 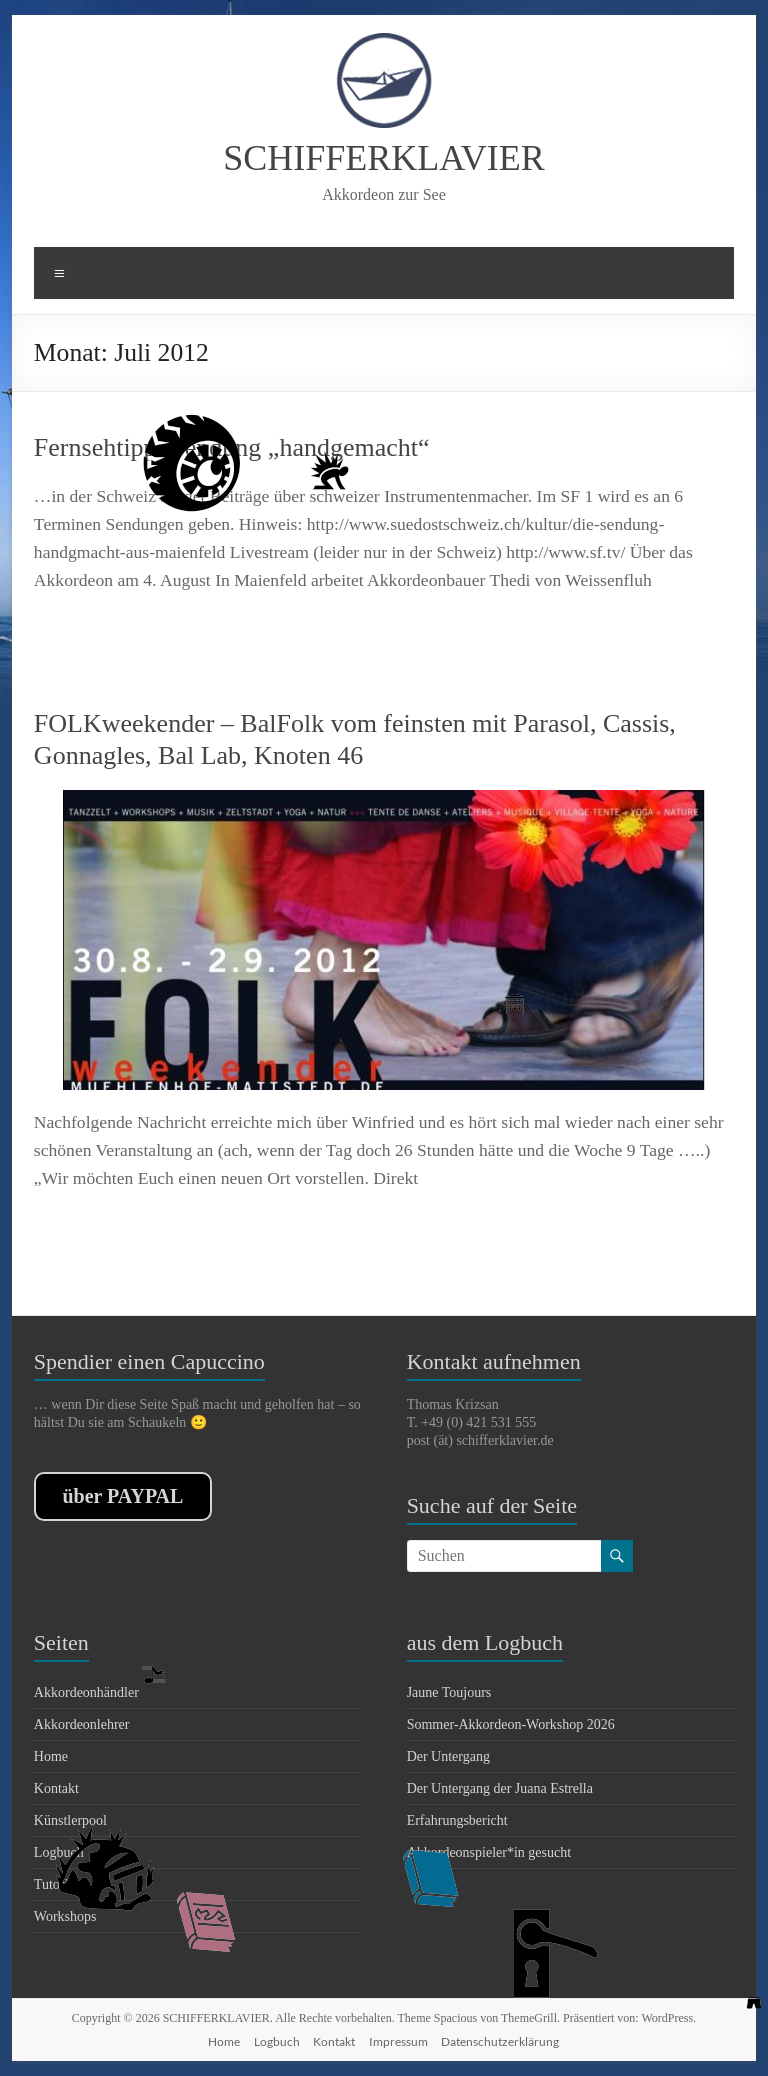 What do you see at coordinates (551, 1953) in the screenshot?
I see `access security or lock settings` at bounding box center [551, 1953].